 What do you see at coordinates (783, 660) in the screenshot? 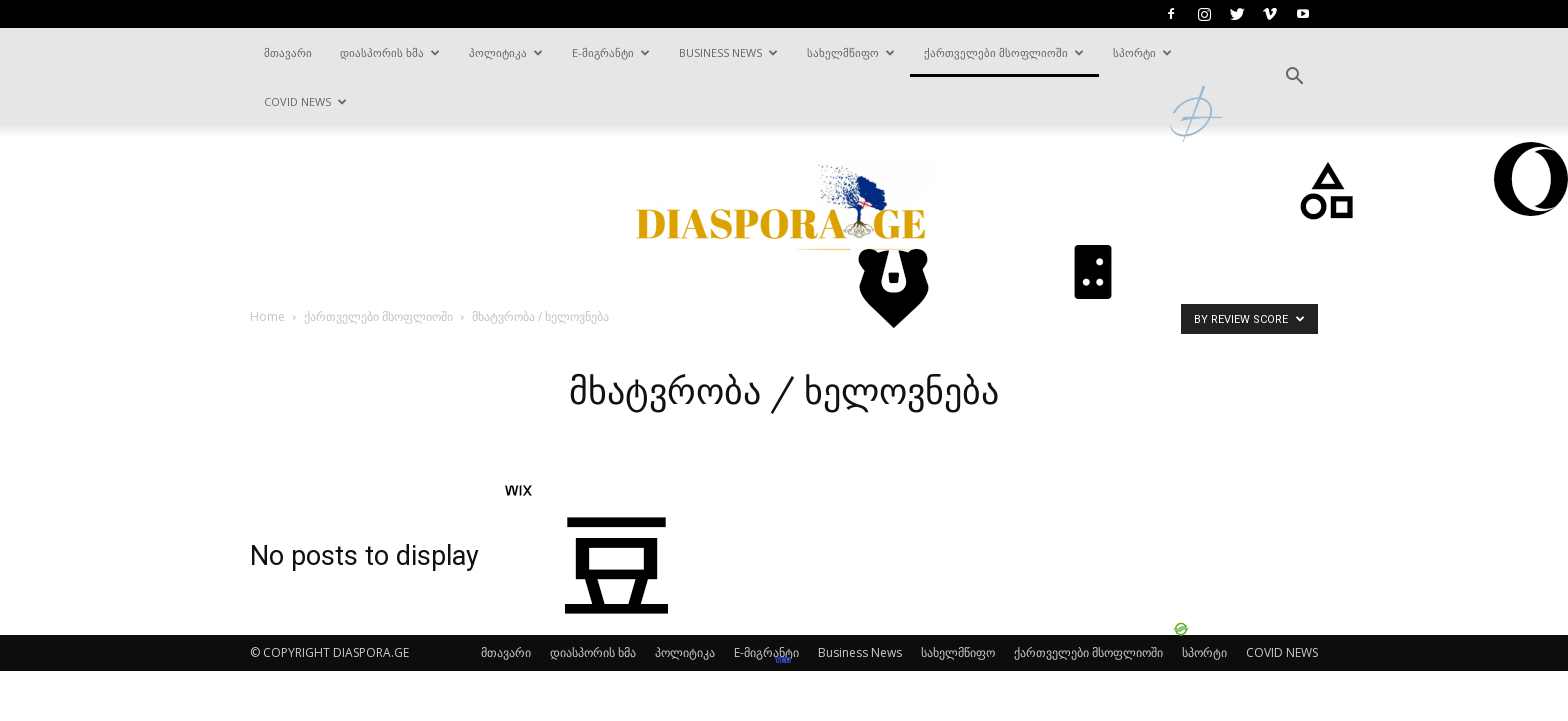
I see `open the TED app` at bounding box center [783, 660].